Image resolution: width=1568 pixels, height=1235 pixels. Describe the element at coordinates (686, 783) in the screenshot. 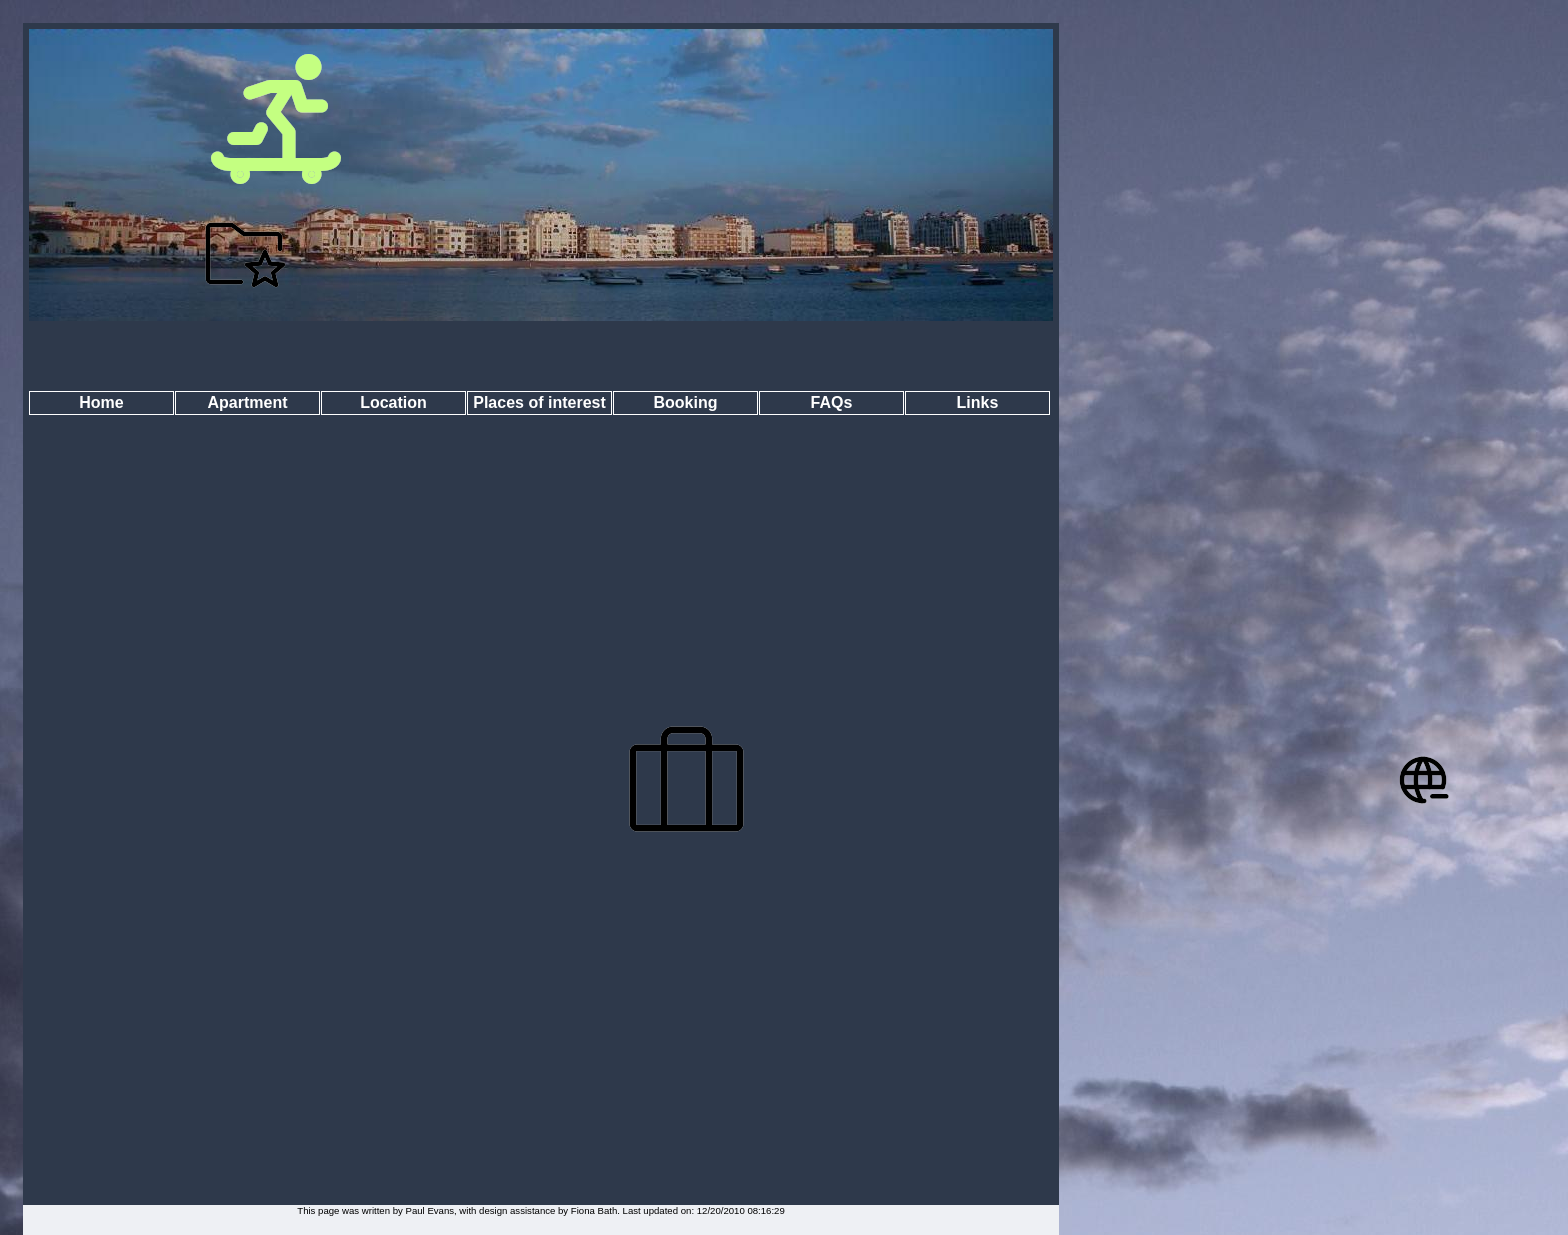

I see `access travel or trip details` at that location.